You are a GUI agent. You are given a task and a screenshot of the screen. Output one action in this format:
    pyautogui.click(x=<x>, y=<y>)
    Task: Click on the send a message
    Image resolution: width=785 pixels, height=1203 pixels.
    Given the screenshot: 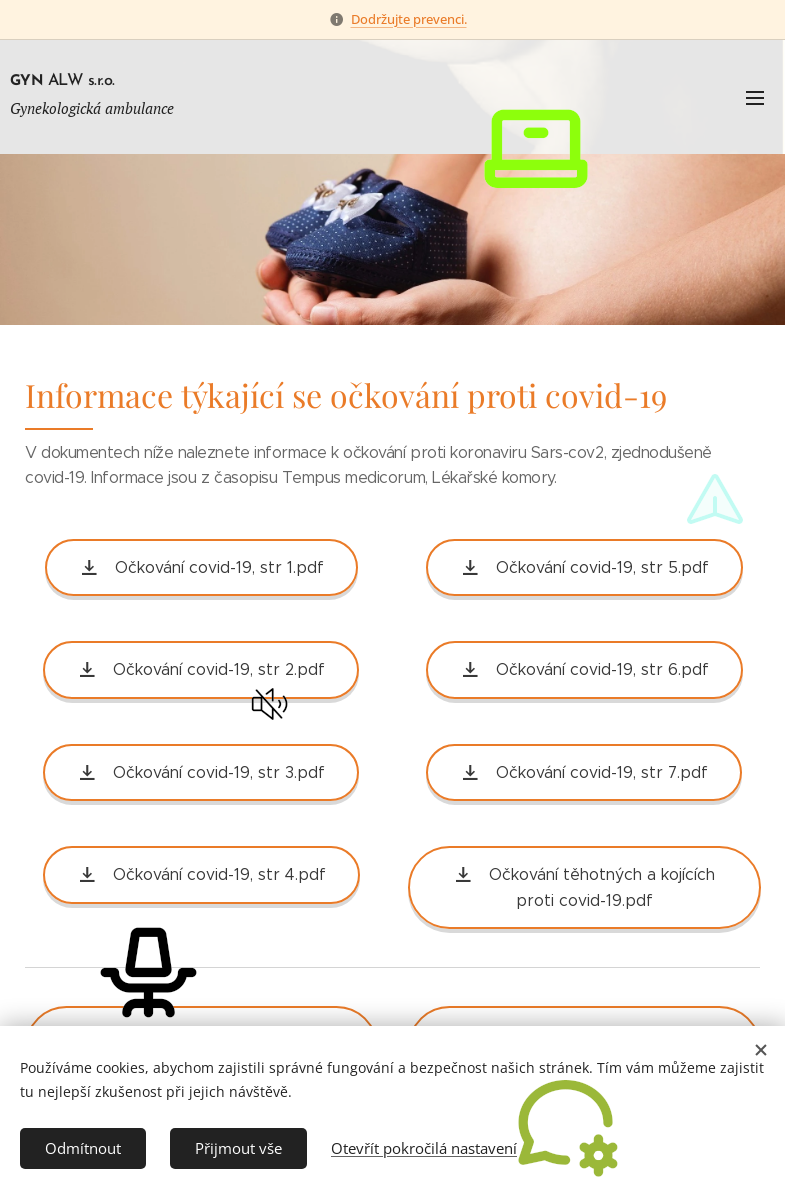 What is the action you would take?
    pyautogui.click(x=715, y=500)
    